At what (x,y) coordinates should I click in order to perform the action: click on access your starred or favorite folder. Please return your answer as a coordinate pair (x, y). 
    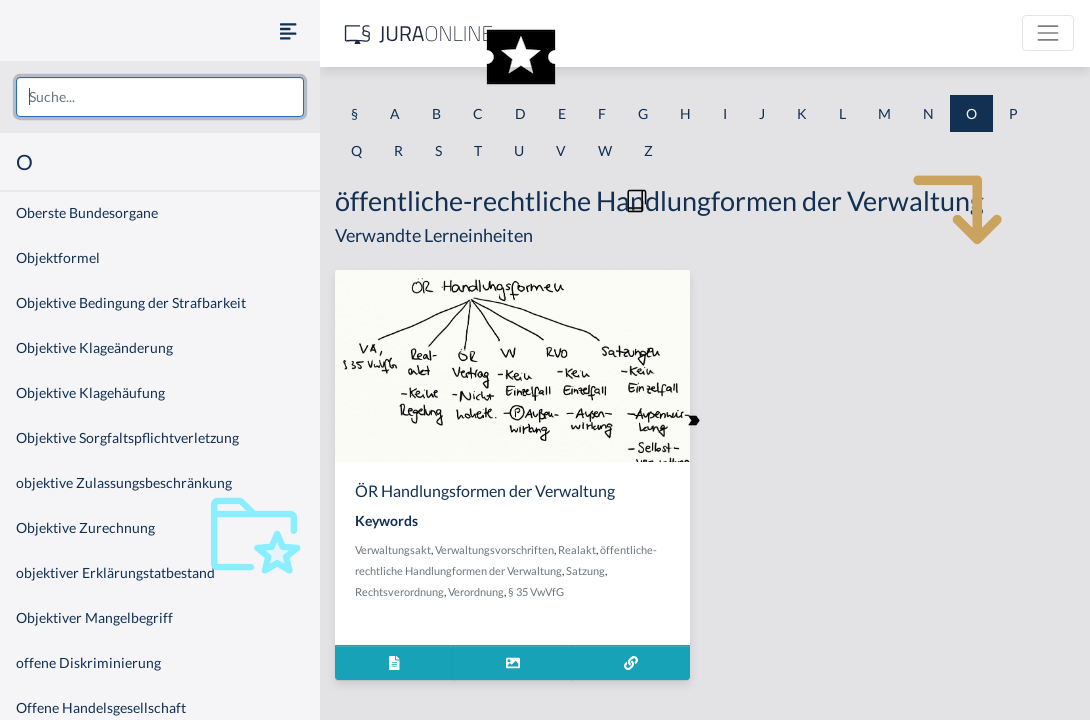
    Looking at the image, I should click on (254, 534).